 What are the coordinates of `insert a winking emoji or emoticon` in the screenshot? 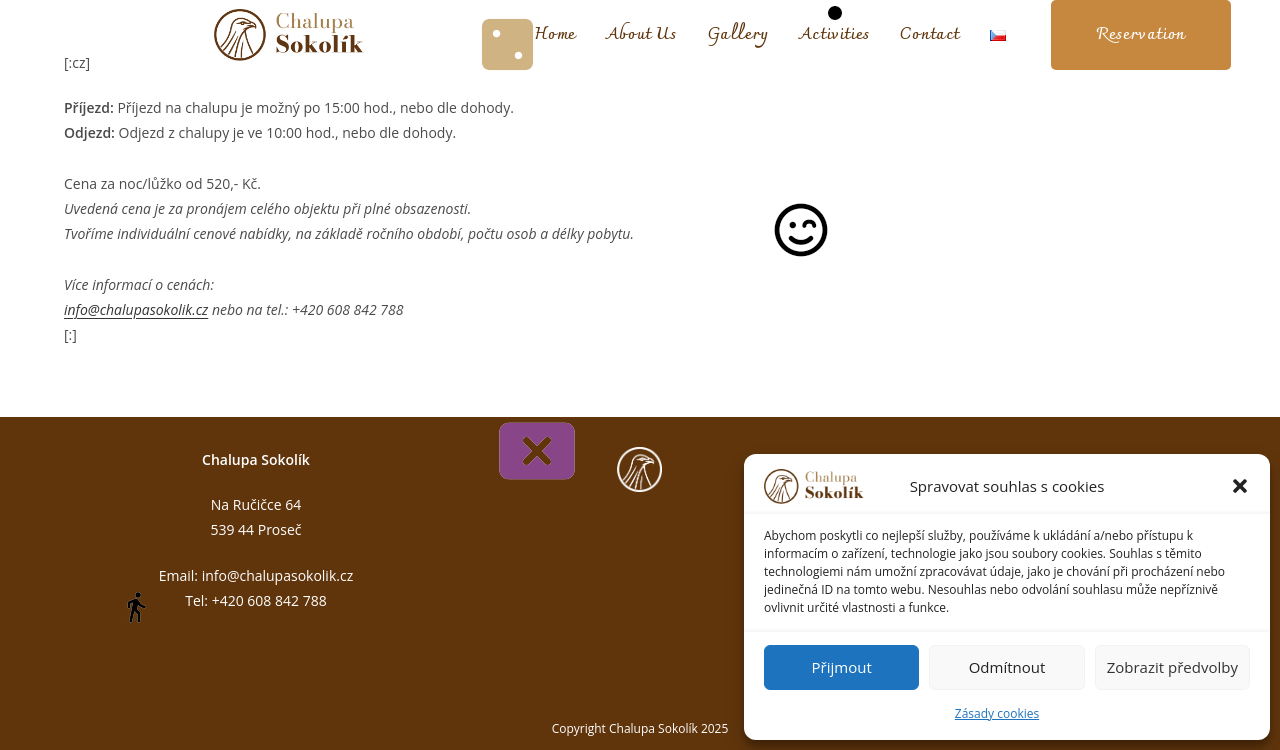 It's located at (801, 230).